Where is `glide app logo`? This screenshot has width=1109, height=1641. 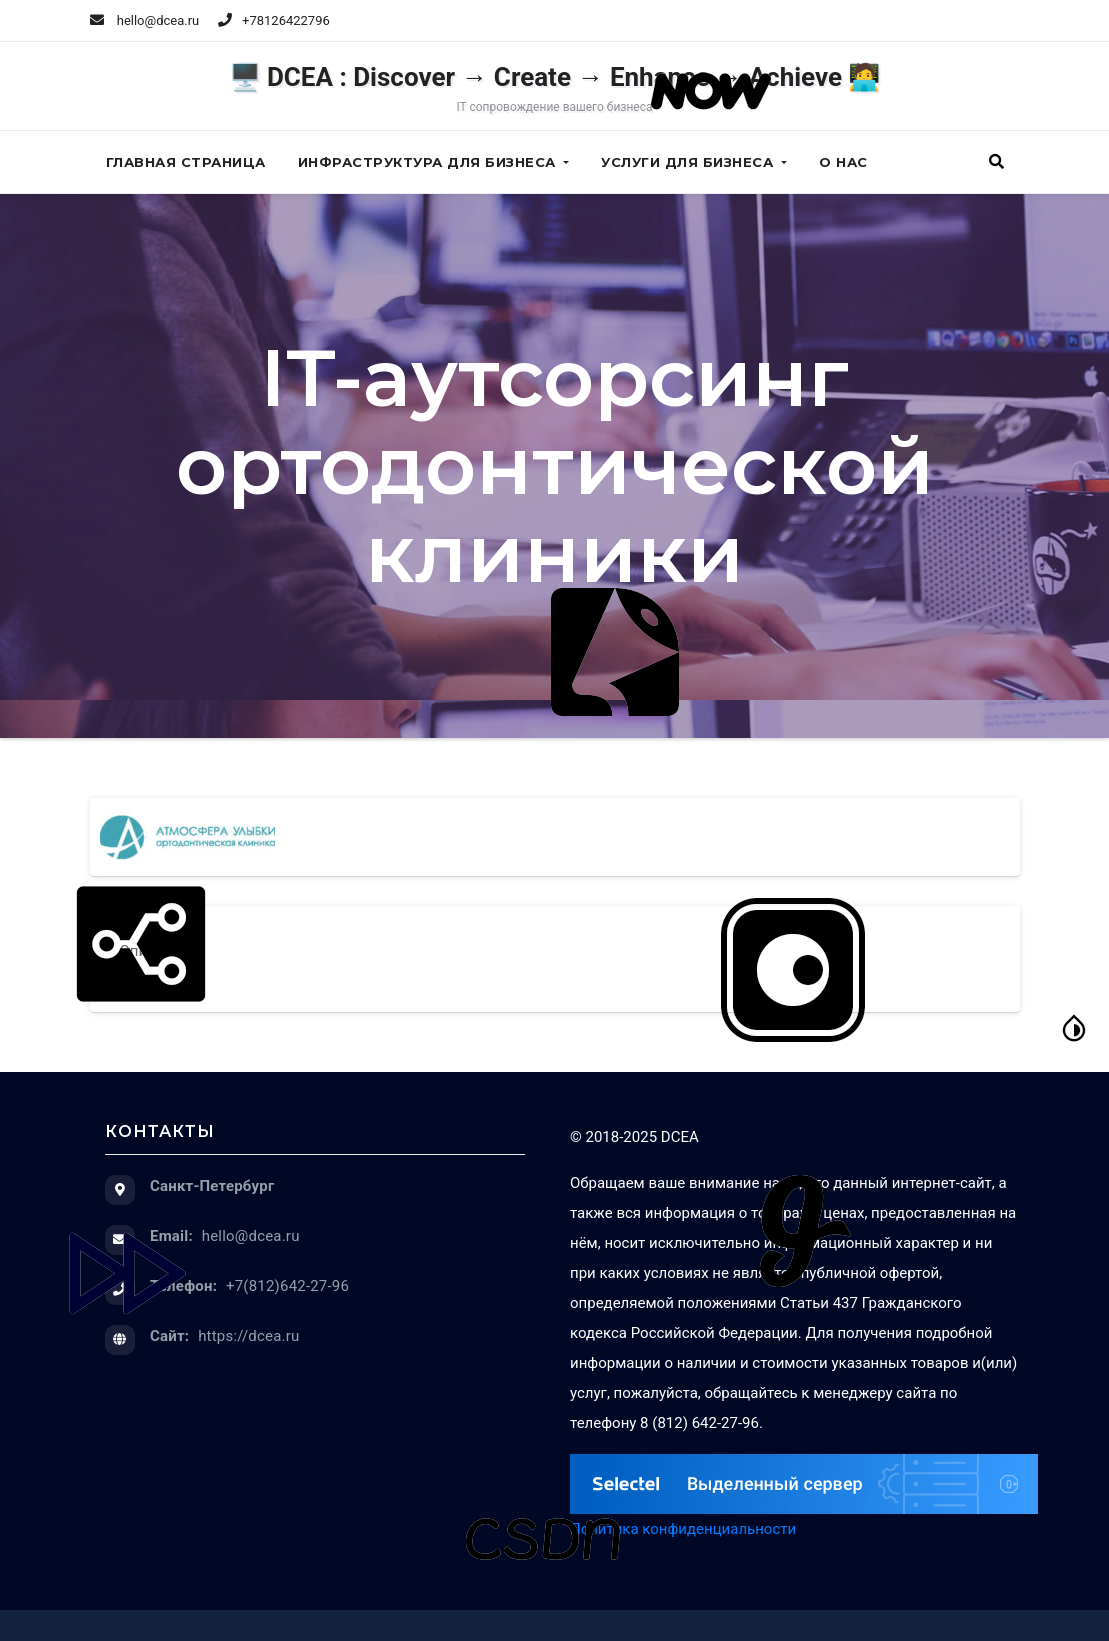
glide app logo is located at coordinates (802, 1231).